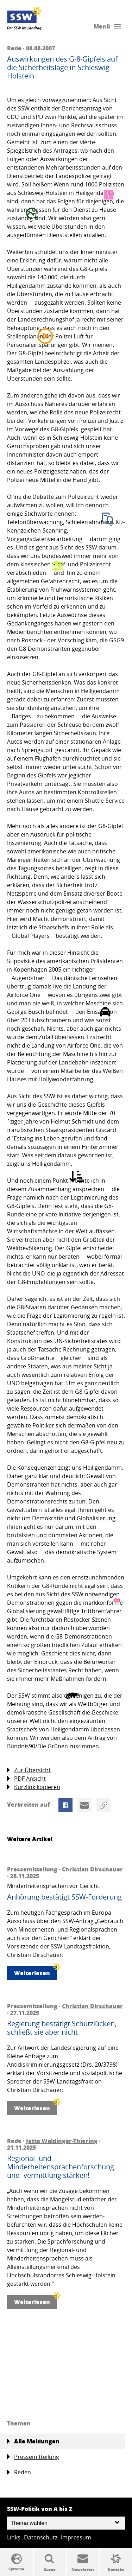  What do you see at coordinates (109, 195) in the screenshot?
I see `Y Combinator logo` at bounding box center [109, 195].